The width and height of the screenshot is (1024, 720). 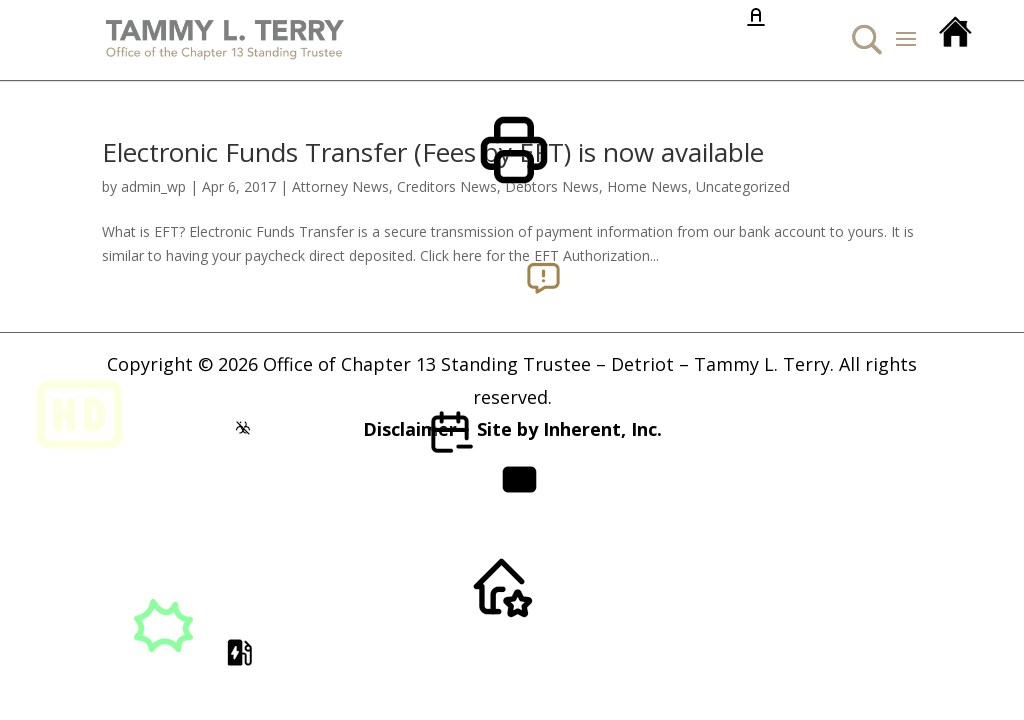 I want to click on mark a location as favorite, so click(x=501, y=586).